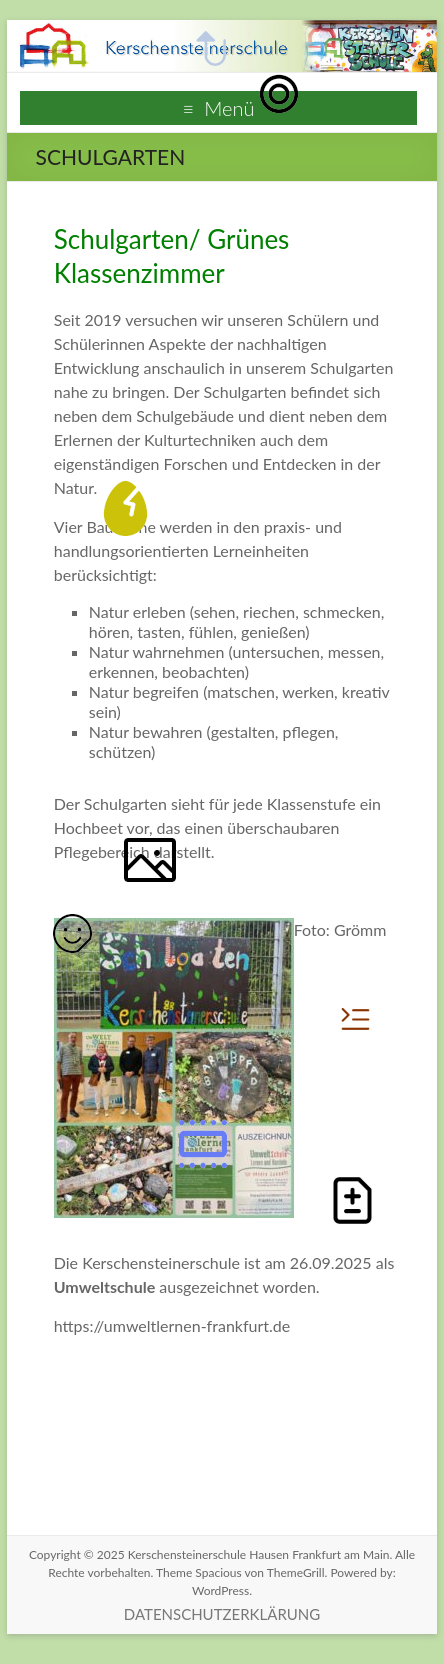 The height and width of the screenshot is (1664, 444). What do you see at coordinates (72, 933) in the screenshot?
I see `add a sticker to your message` at bounding box center [72, 933].